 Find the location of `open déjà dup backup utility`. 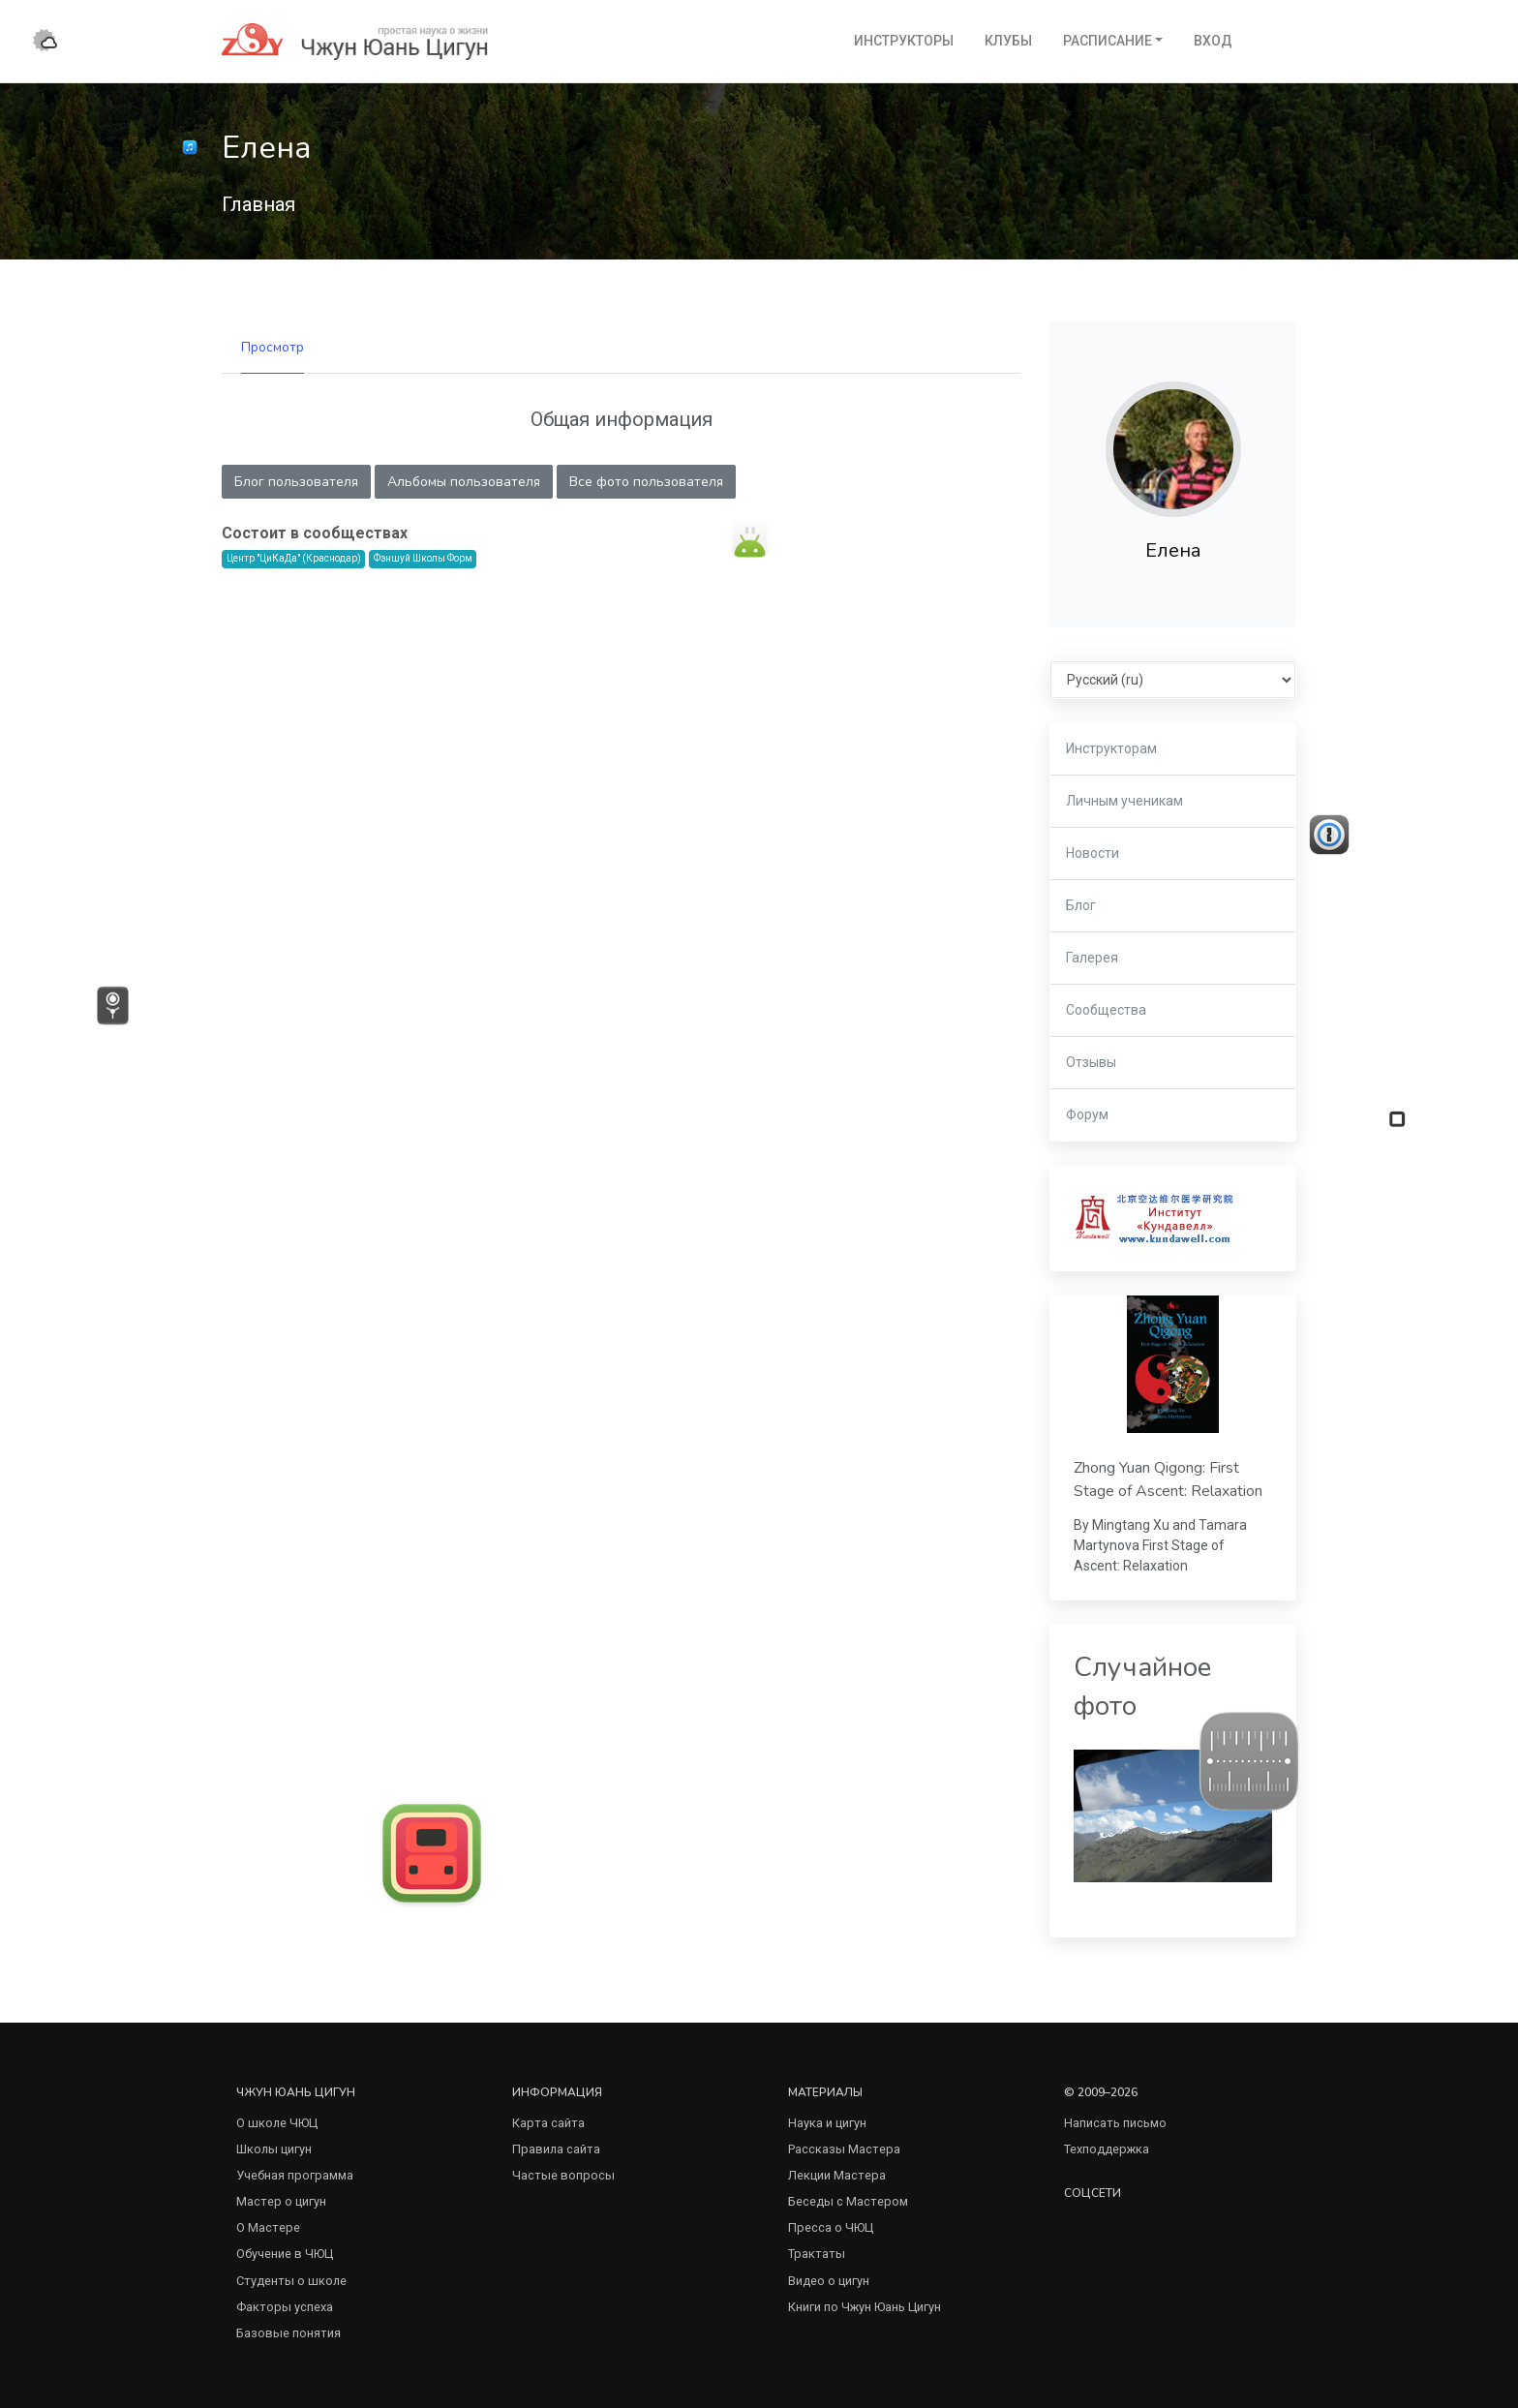

open déjà dup backup utility is located at coordinates (112, 1005).